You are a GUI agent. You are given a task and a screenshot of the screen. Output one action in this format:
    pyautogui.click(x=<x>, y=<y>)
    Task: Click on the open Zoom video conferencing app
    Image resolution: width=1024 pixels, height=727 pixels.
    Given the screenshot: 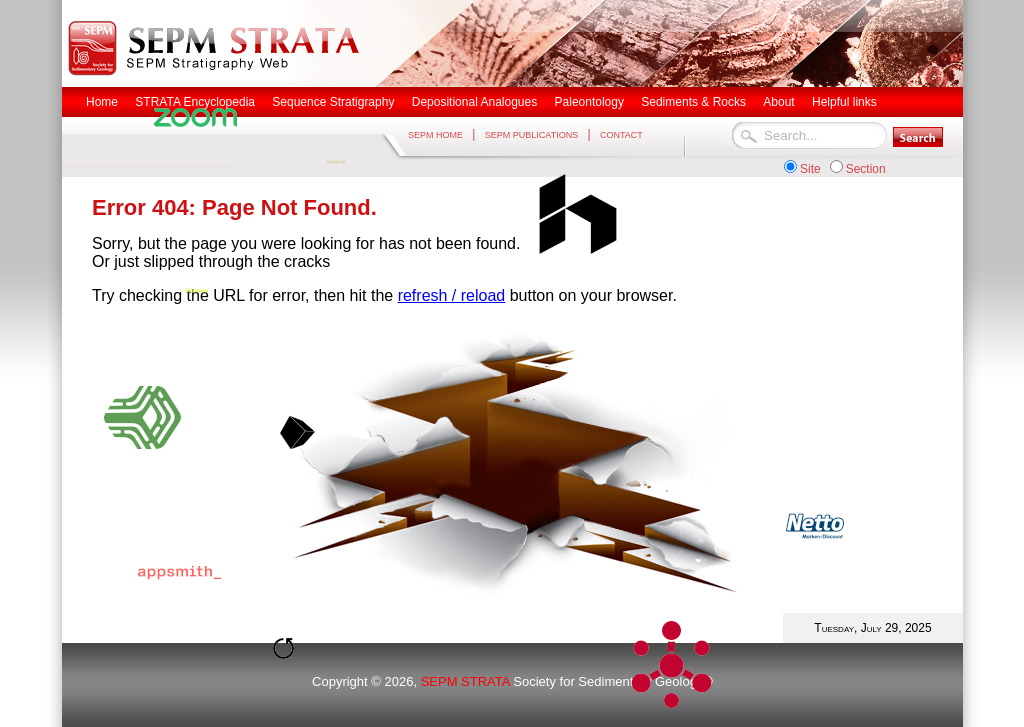 What is the action you would take?
    pyautogui.click(x=195, y=117)
    